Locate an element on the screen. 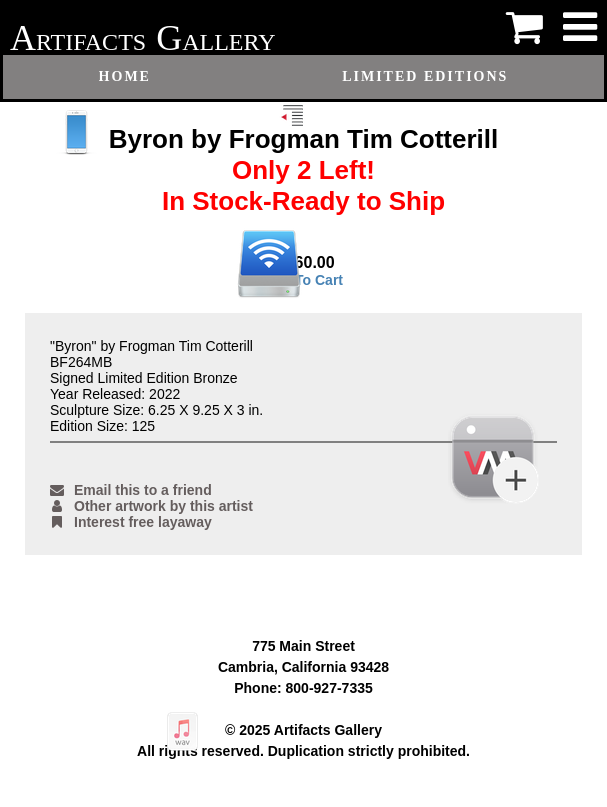 Image resolution: width=607 pixels, height=807 pixels. an audio file in wav format is located at coordinates (182, 731).